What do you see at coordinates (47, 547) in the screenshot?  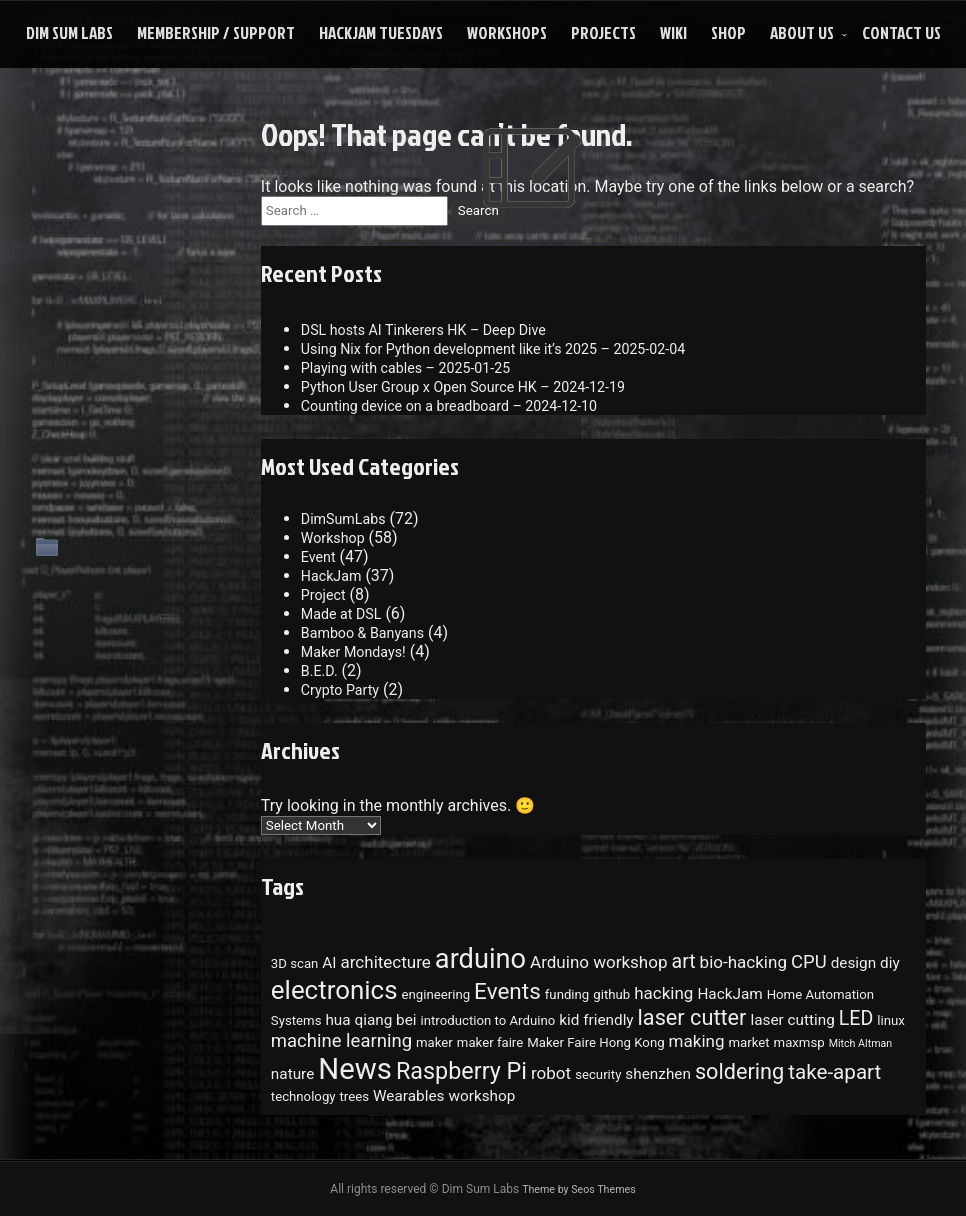 I see `open folder containing files or documents` at bounding box center [47, 547].